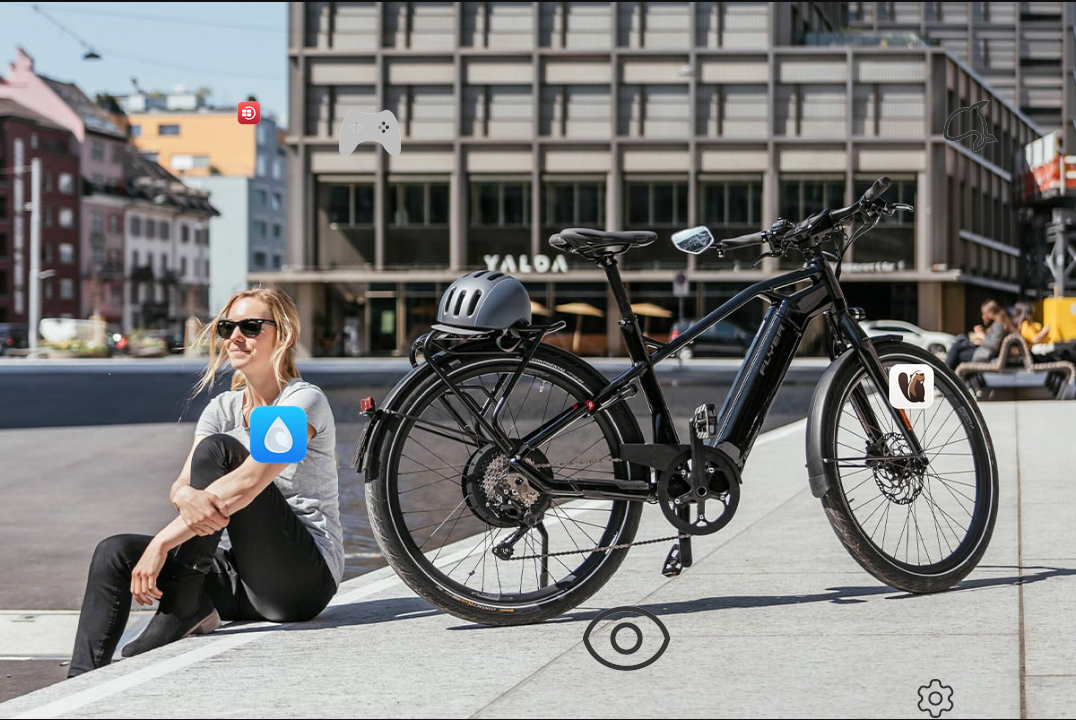  I want to click on open deluge torrent client, so click(278, 434).